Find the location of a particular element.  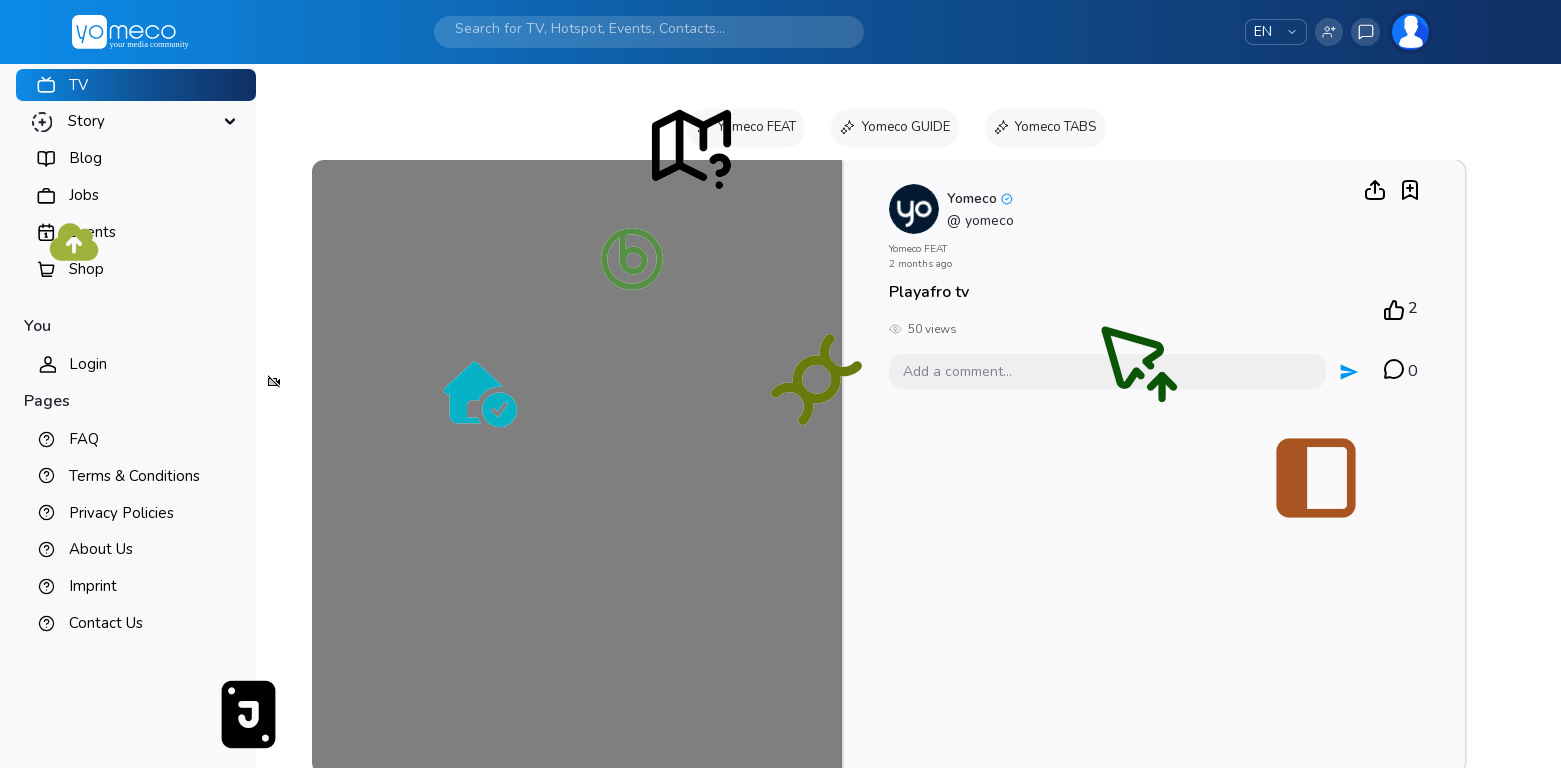

turn off camera or video is located at coordinates (274, 382).